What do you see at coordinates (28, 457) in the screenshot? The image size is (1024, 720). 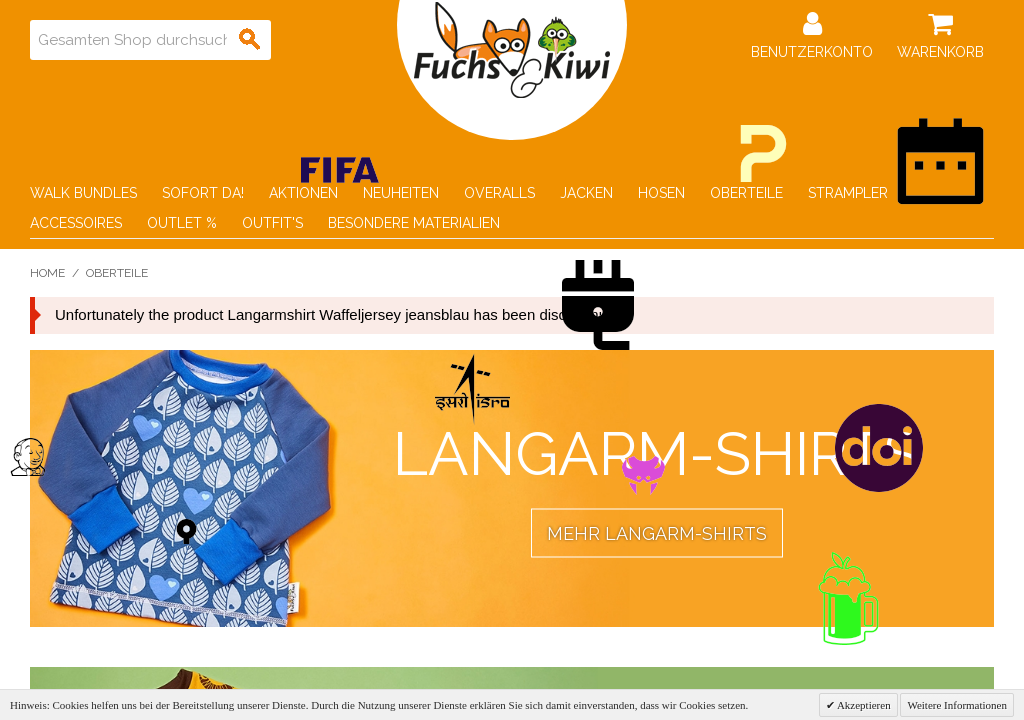 I see `jenkins CI/CD automation server logo` at bounding box center [28, 457].